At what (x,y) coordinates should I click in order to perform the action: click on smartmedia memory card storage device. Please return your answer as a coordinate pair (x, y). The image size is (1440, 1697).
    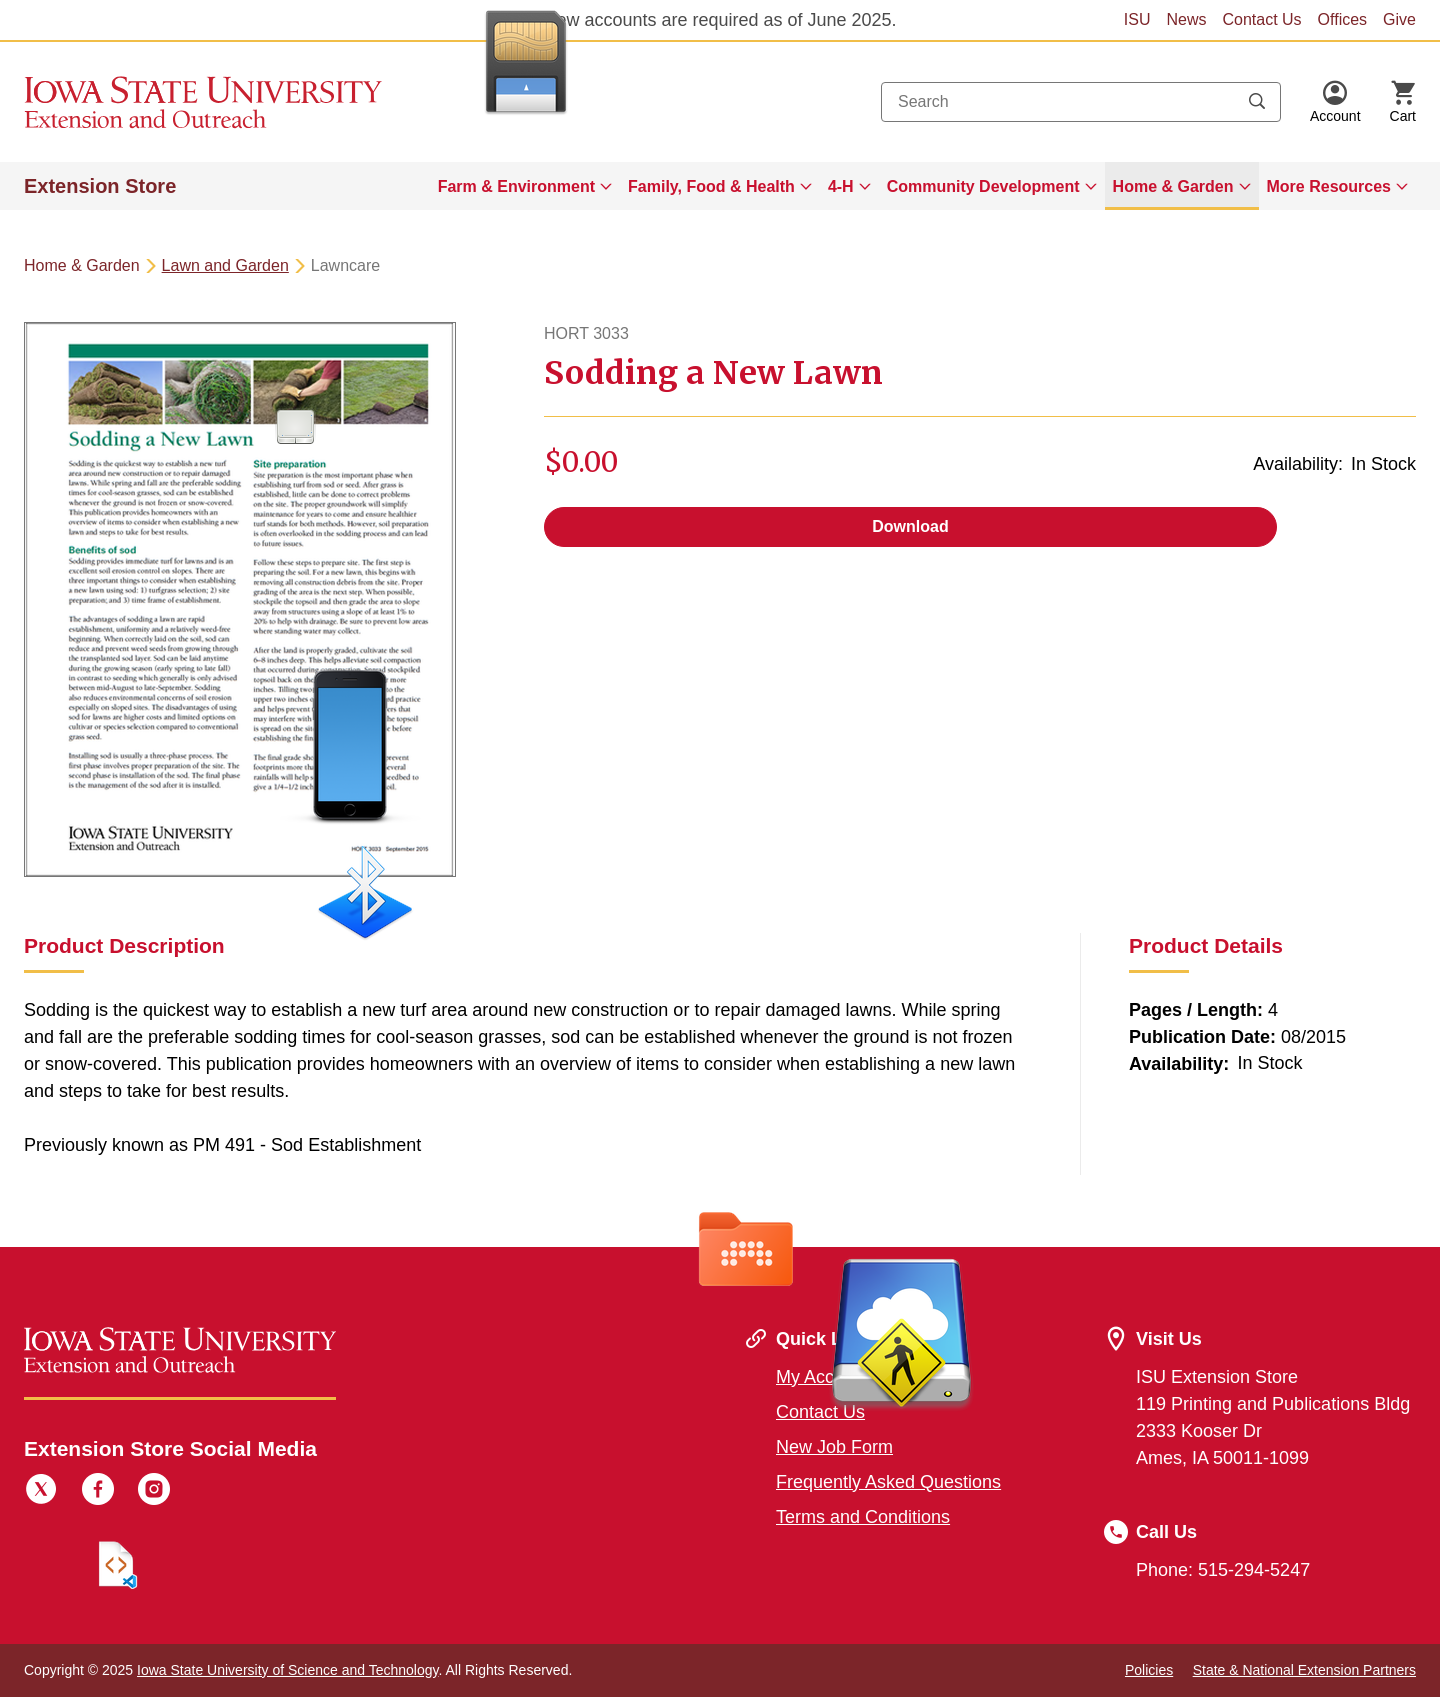
    Looking at the image, I should click on (526, 63).